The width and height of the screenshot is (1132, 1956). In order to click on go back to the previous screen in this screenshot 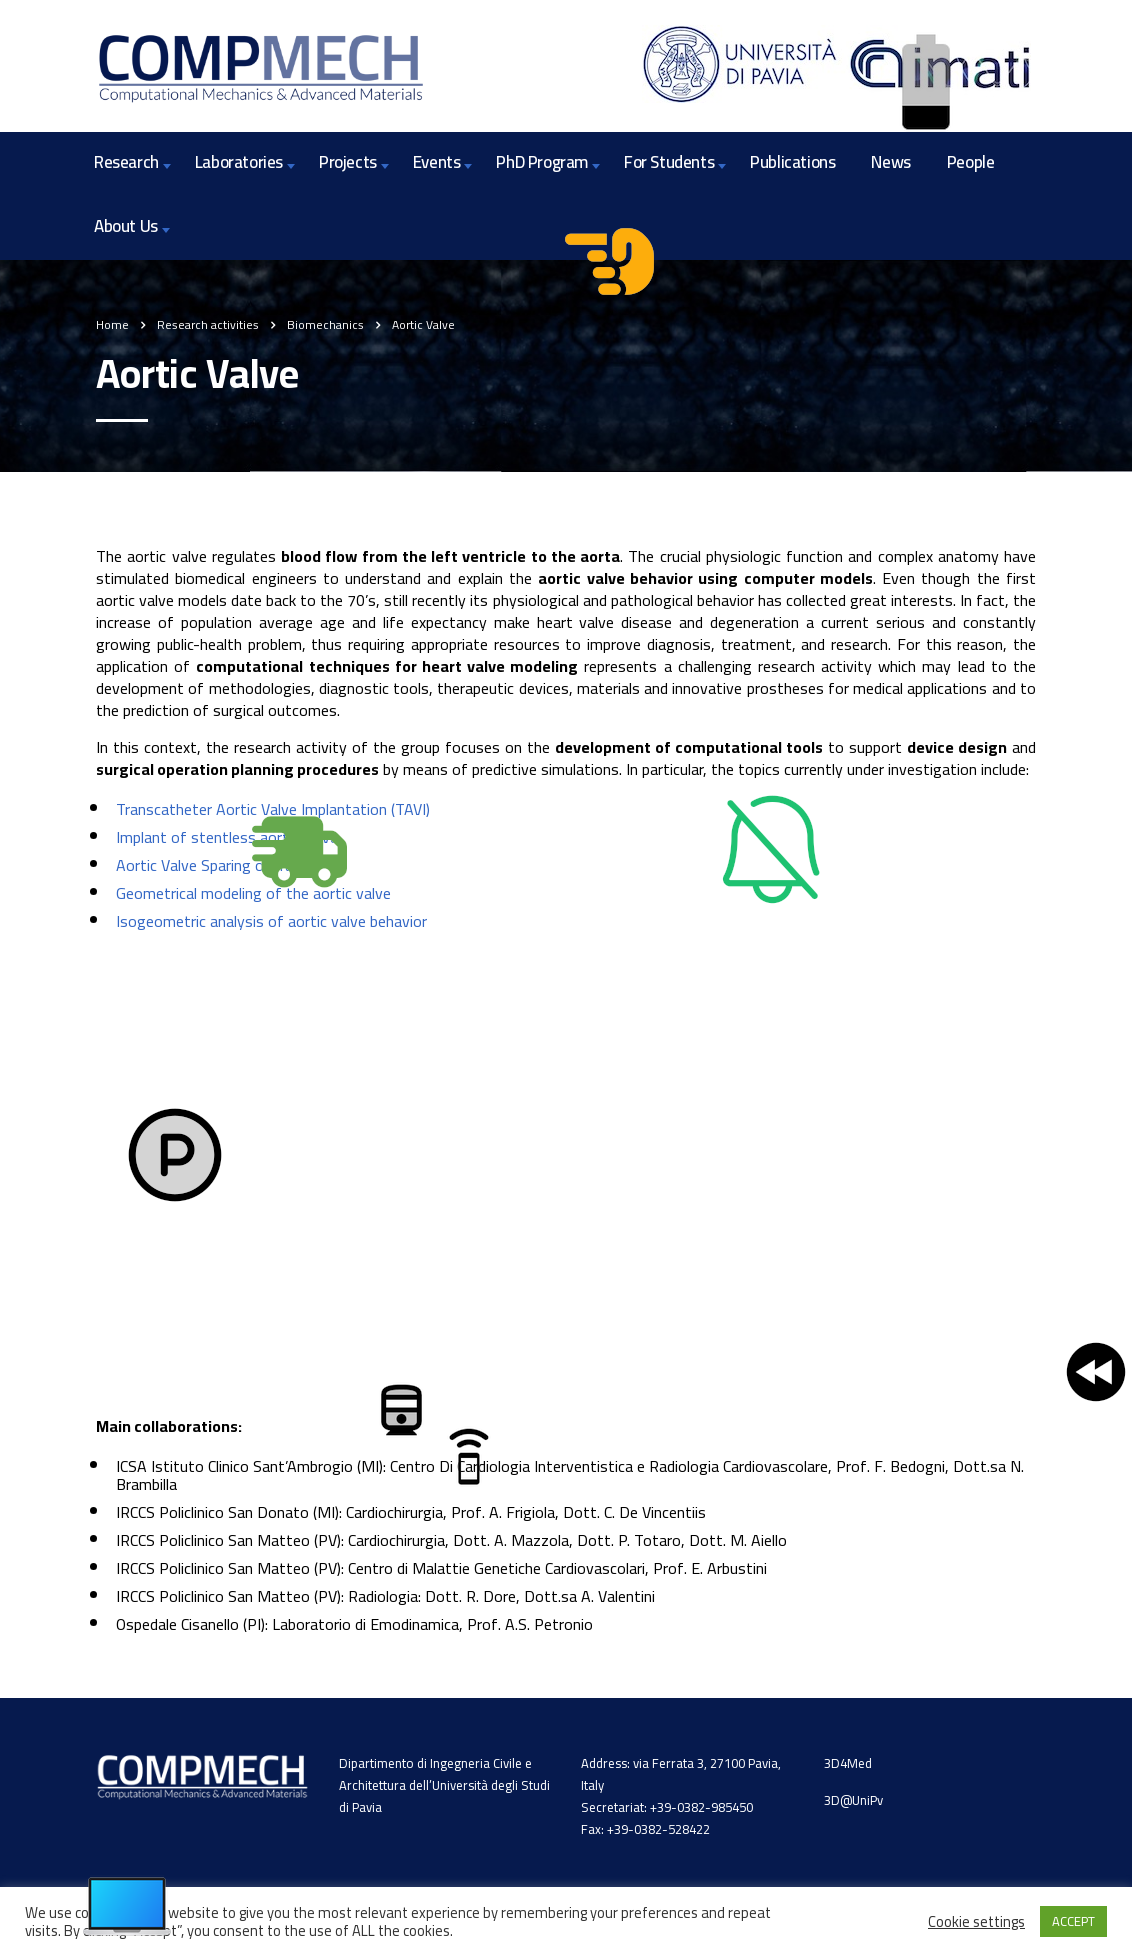, I will do `click(609, 261)`.